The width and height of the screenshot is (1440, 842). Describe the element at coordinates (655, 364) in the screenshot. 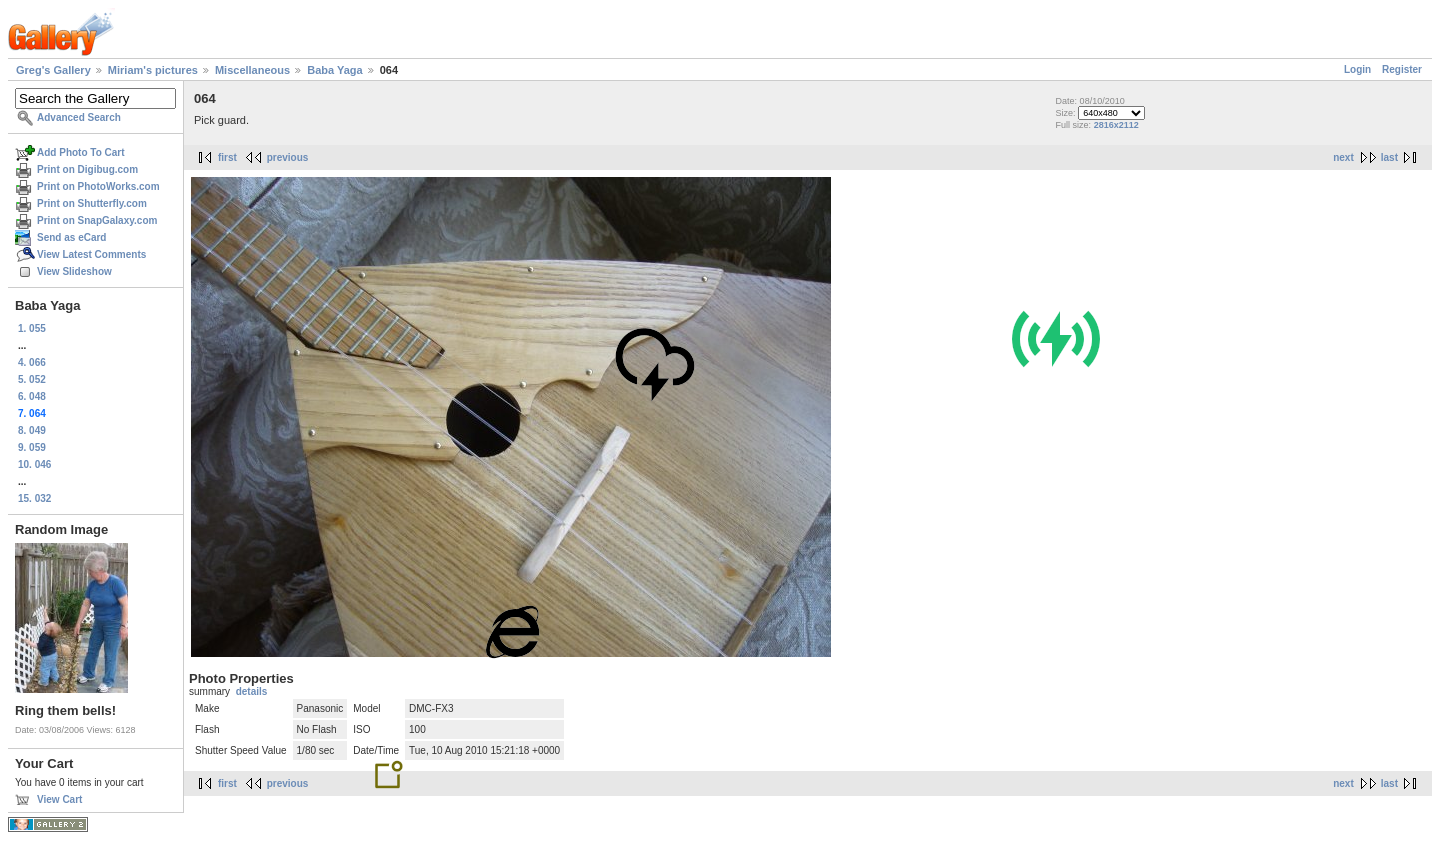

I see `indicates thunderstorm weather conditions` at that location.